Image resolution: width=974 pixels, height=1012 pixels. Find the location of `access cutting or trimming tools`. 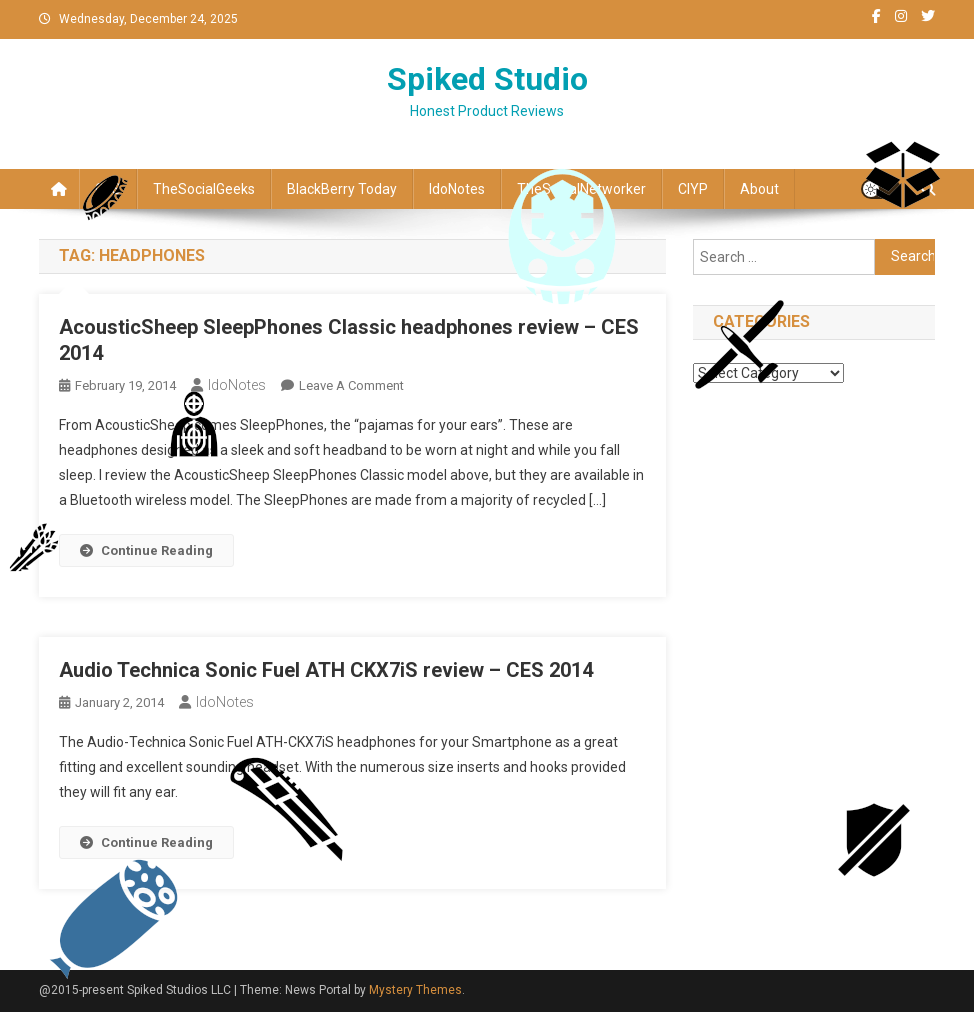

access cutting or trimming tools is located at coordinates (286, 809).